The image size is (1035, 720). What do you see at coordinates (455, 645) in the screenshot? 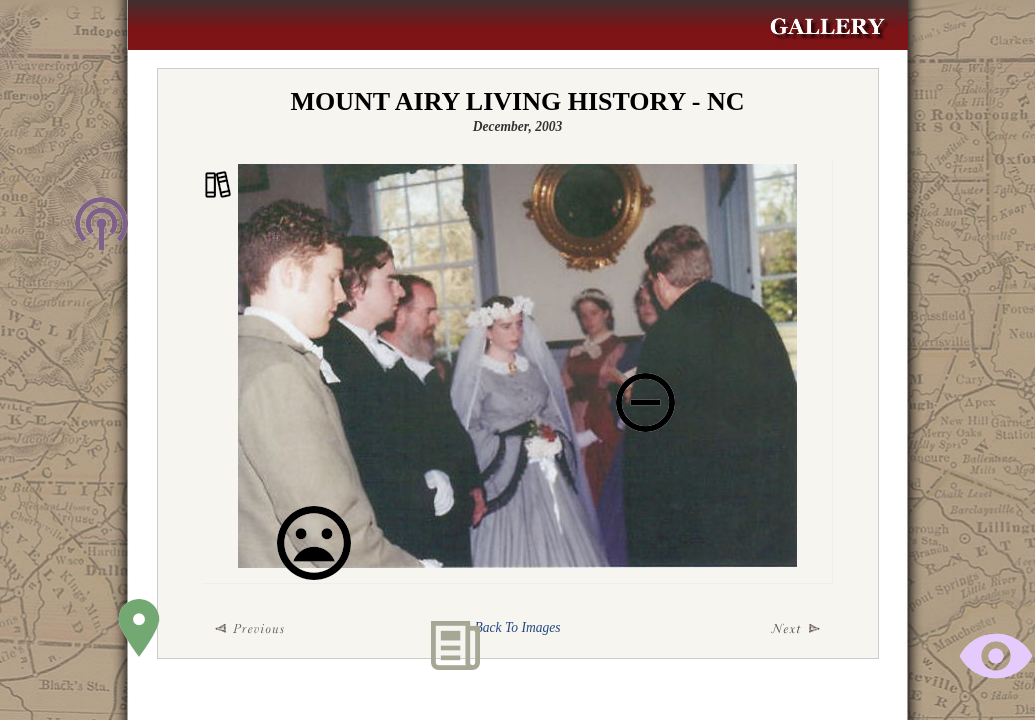
I see `view news articles` at bounding box center [455, 645].